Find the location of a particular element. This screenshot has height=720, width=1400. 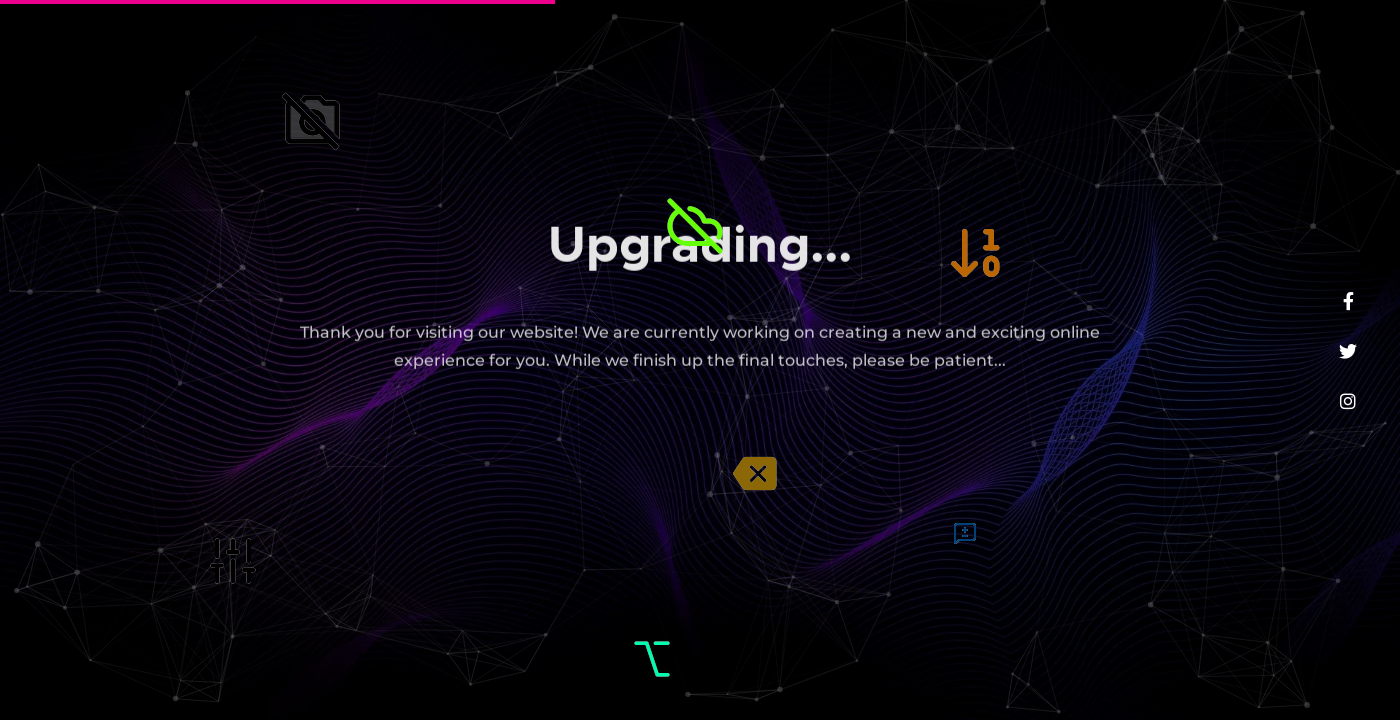

delete the last character entered is located at coordinates (756, 473).